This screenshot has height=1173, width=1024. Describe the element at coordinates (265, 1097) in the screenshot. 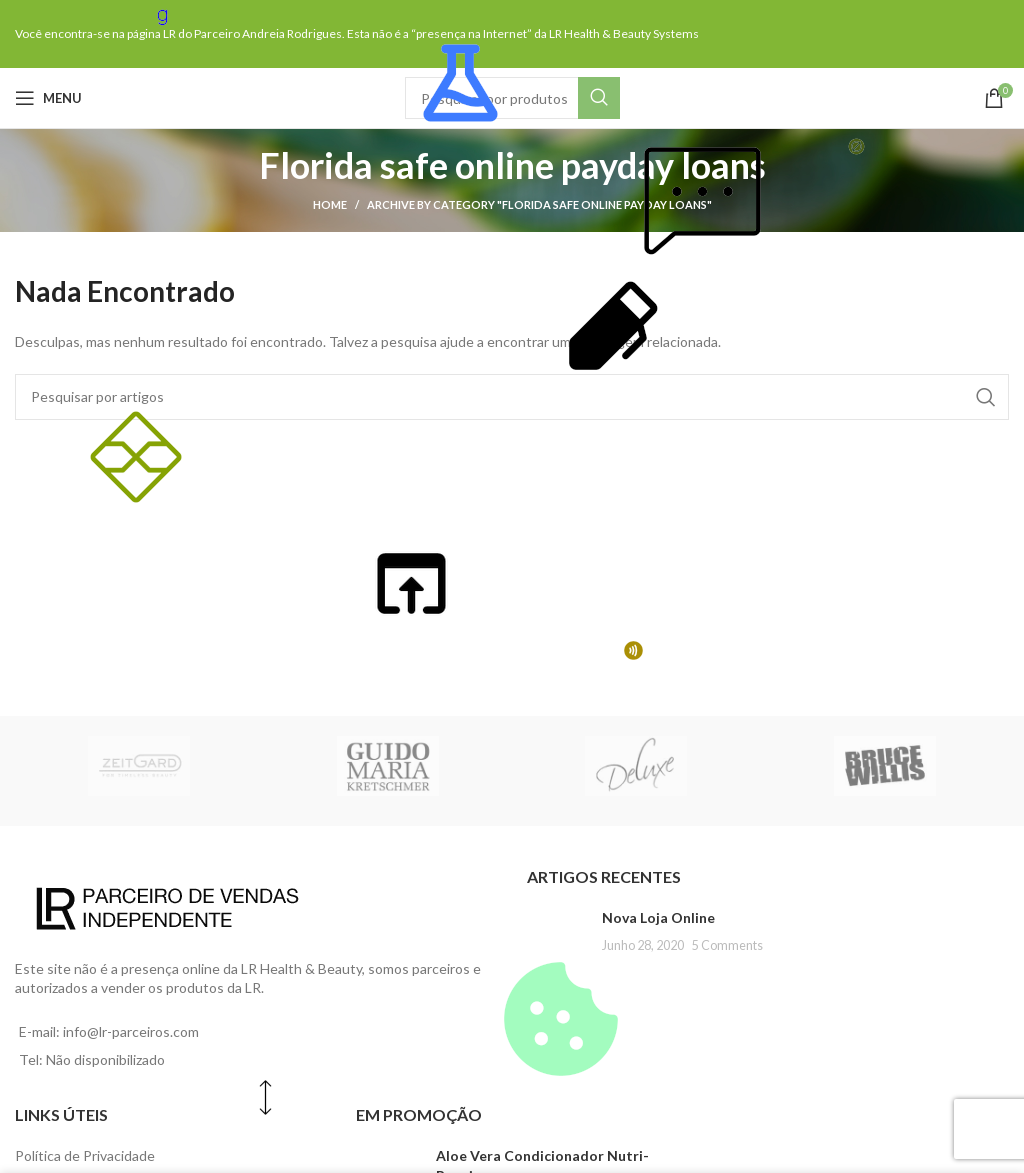

I see `adjust height or vertical size` at that location.